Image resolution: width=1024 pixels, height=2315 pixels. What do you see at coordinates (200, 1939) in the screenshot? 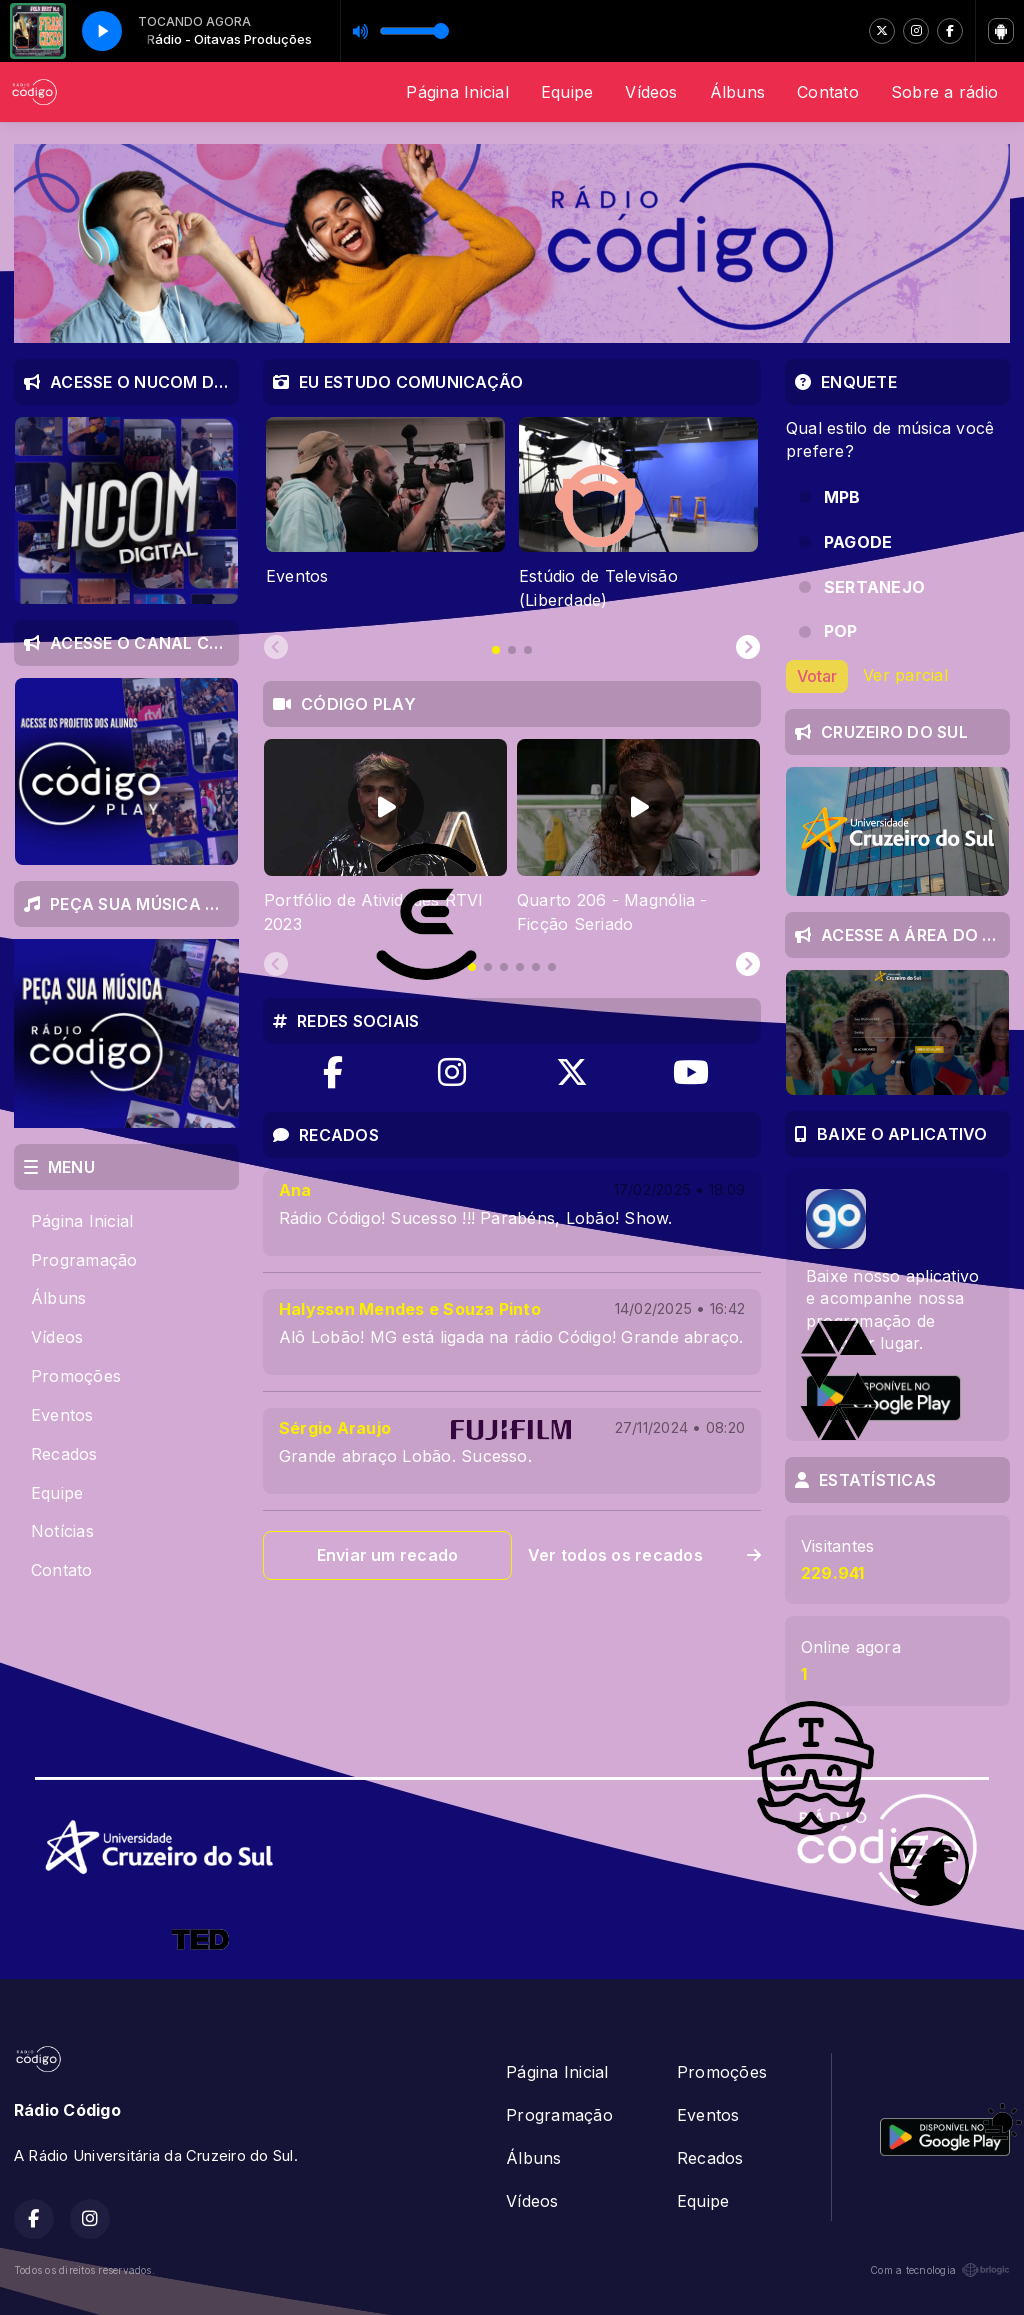
I see `open the TED app` at bounding box center [200, 1939].